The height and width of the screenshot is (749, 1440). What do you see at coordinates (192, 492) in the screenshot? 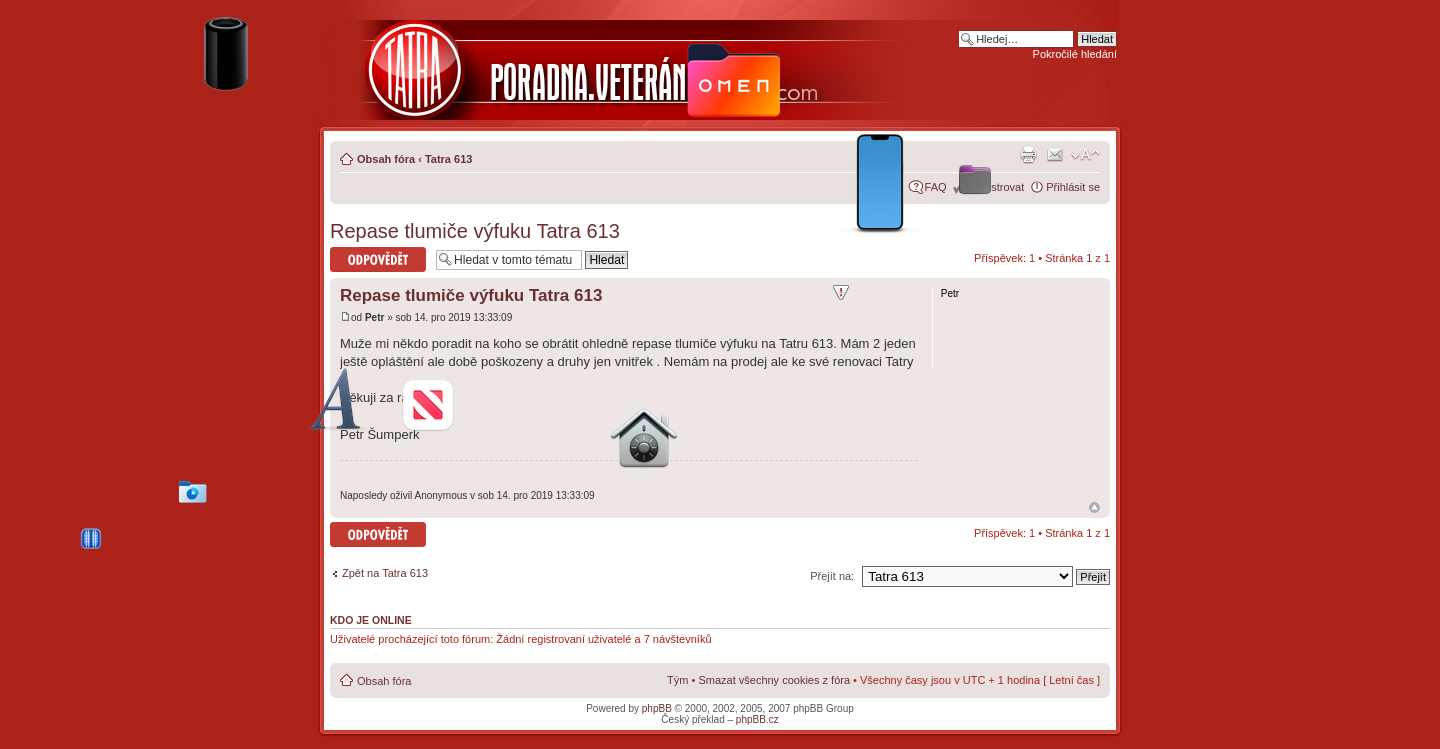
I see `open microsoft dynamics 365 sales folder` at bounding box center [192, 492].